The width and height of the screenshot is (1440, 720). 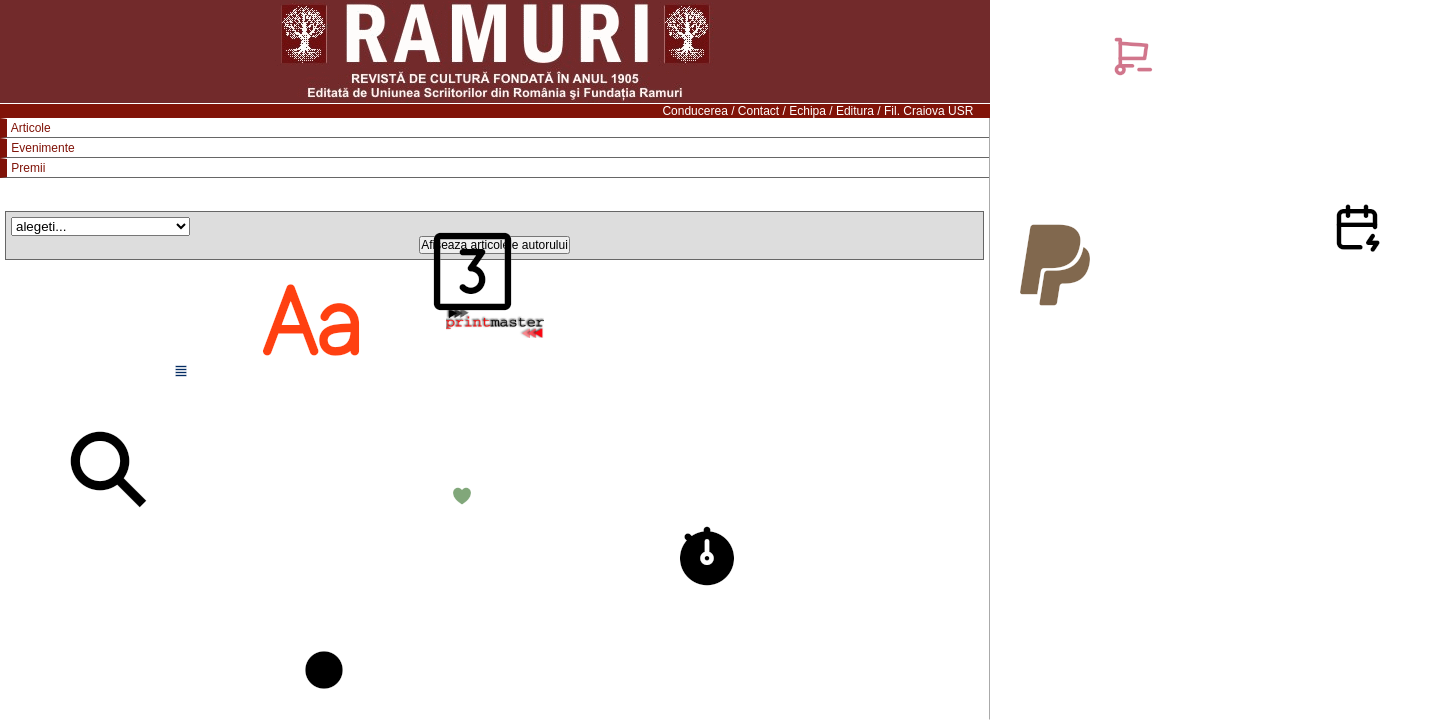 I want to click on adjust text or font settings, so click(x=311, y=320).